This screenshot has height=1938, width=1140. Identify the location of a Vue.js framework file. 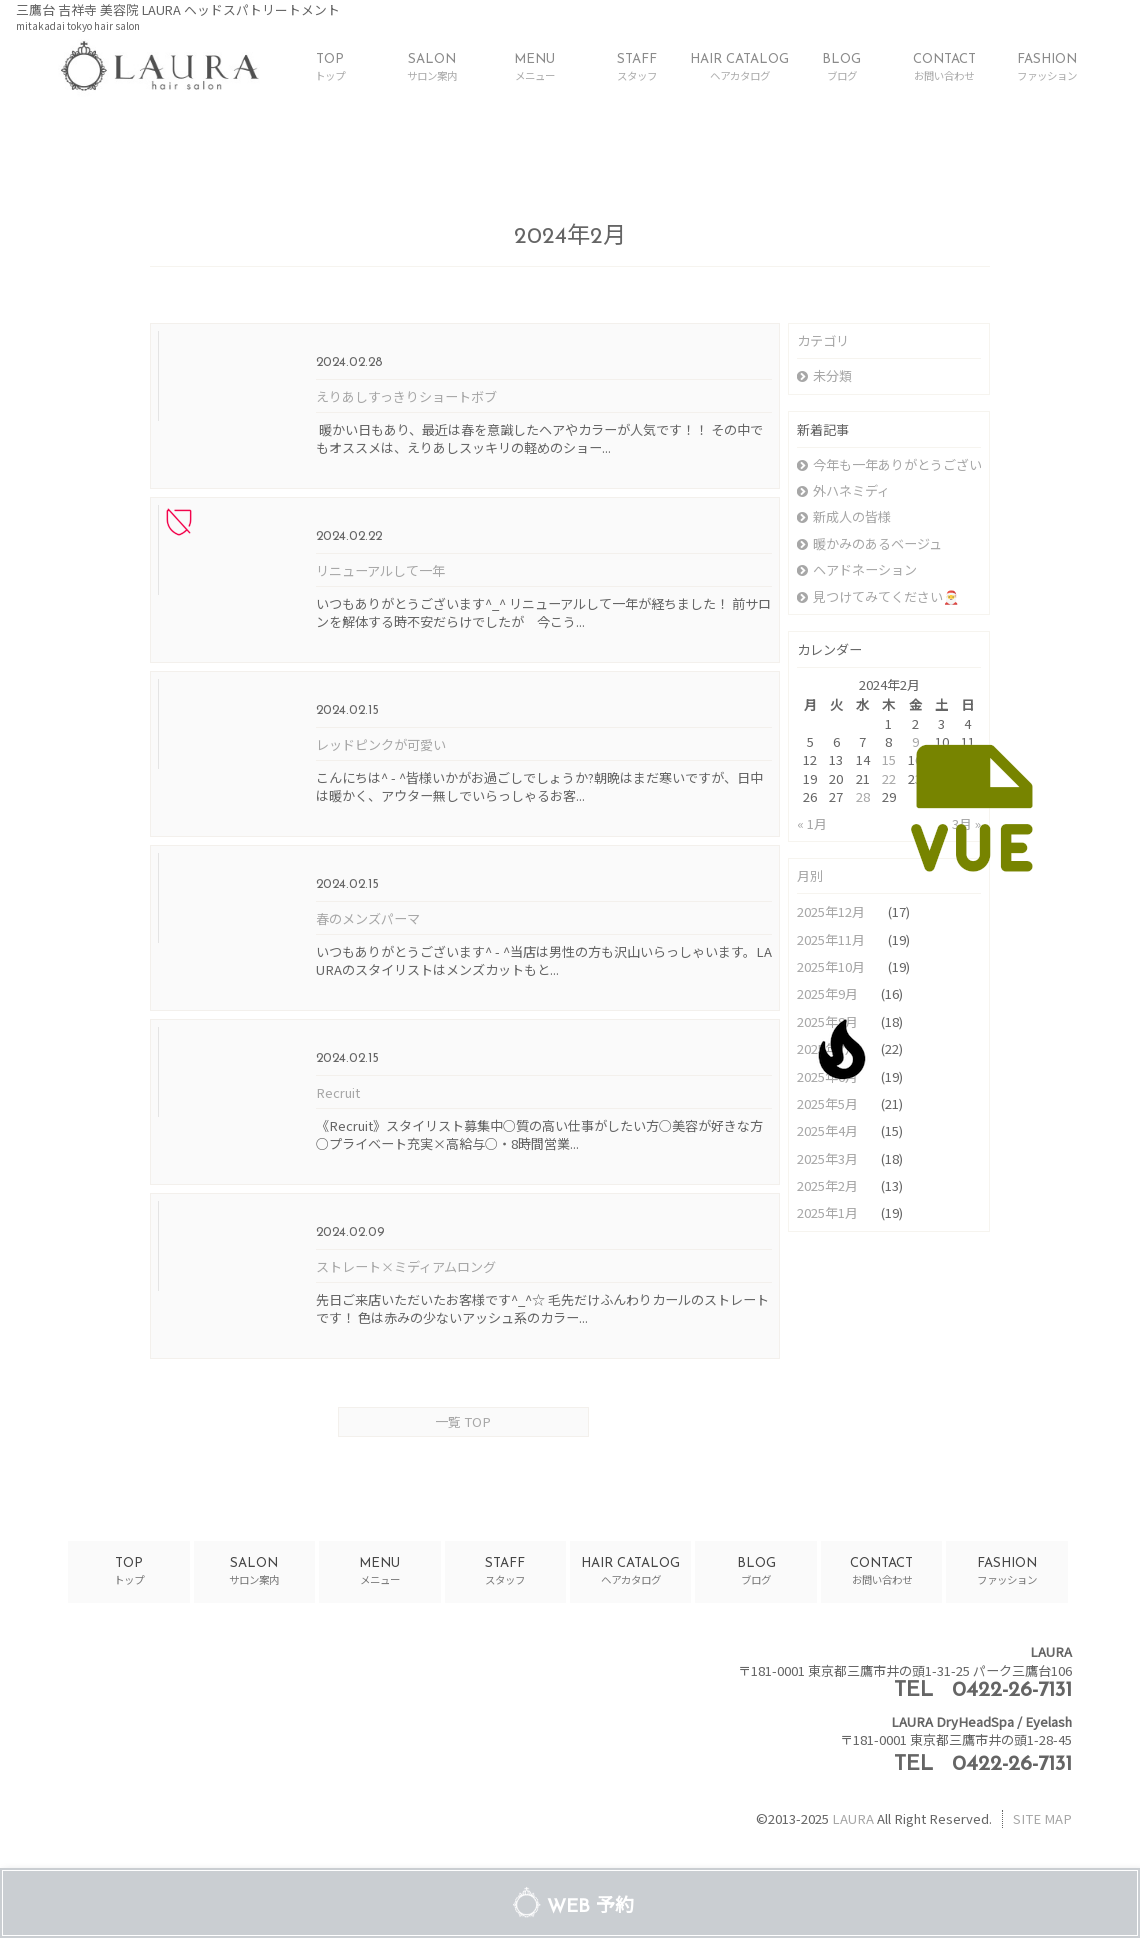
(974, 813).